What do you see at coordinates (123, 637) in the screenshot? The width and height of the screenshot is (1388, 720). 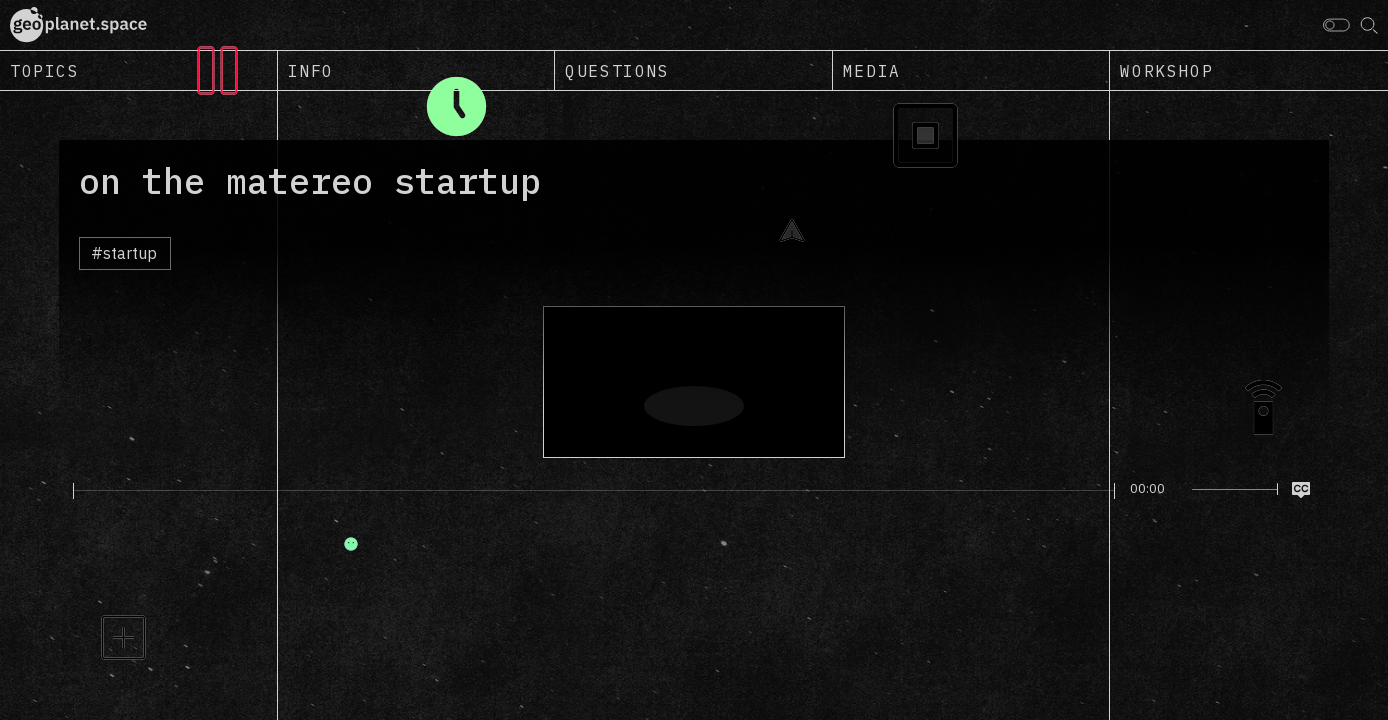 I see `add a new item or entry` at bounding box center [123, 637].